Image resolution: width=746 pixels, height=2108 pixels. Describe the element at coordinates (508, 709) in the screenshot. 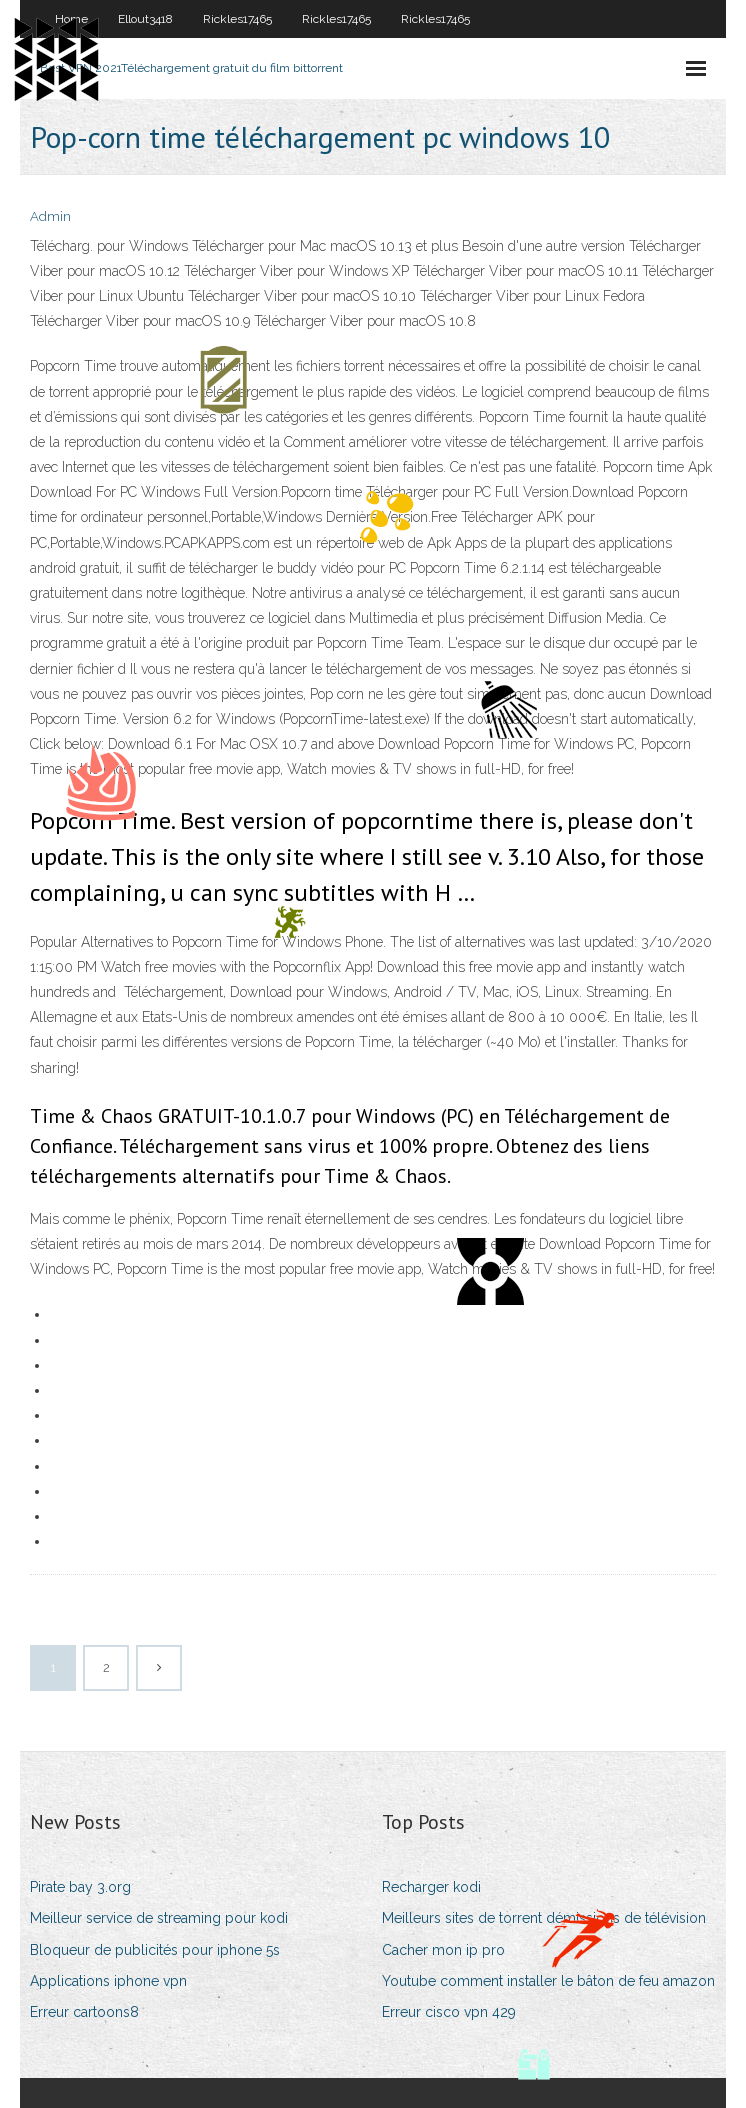

I see `indicates bathroom or shower facilities available` at that location.